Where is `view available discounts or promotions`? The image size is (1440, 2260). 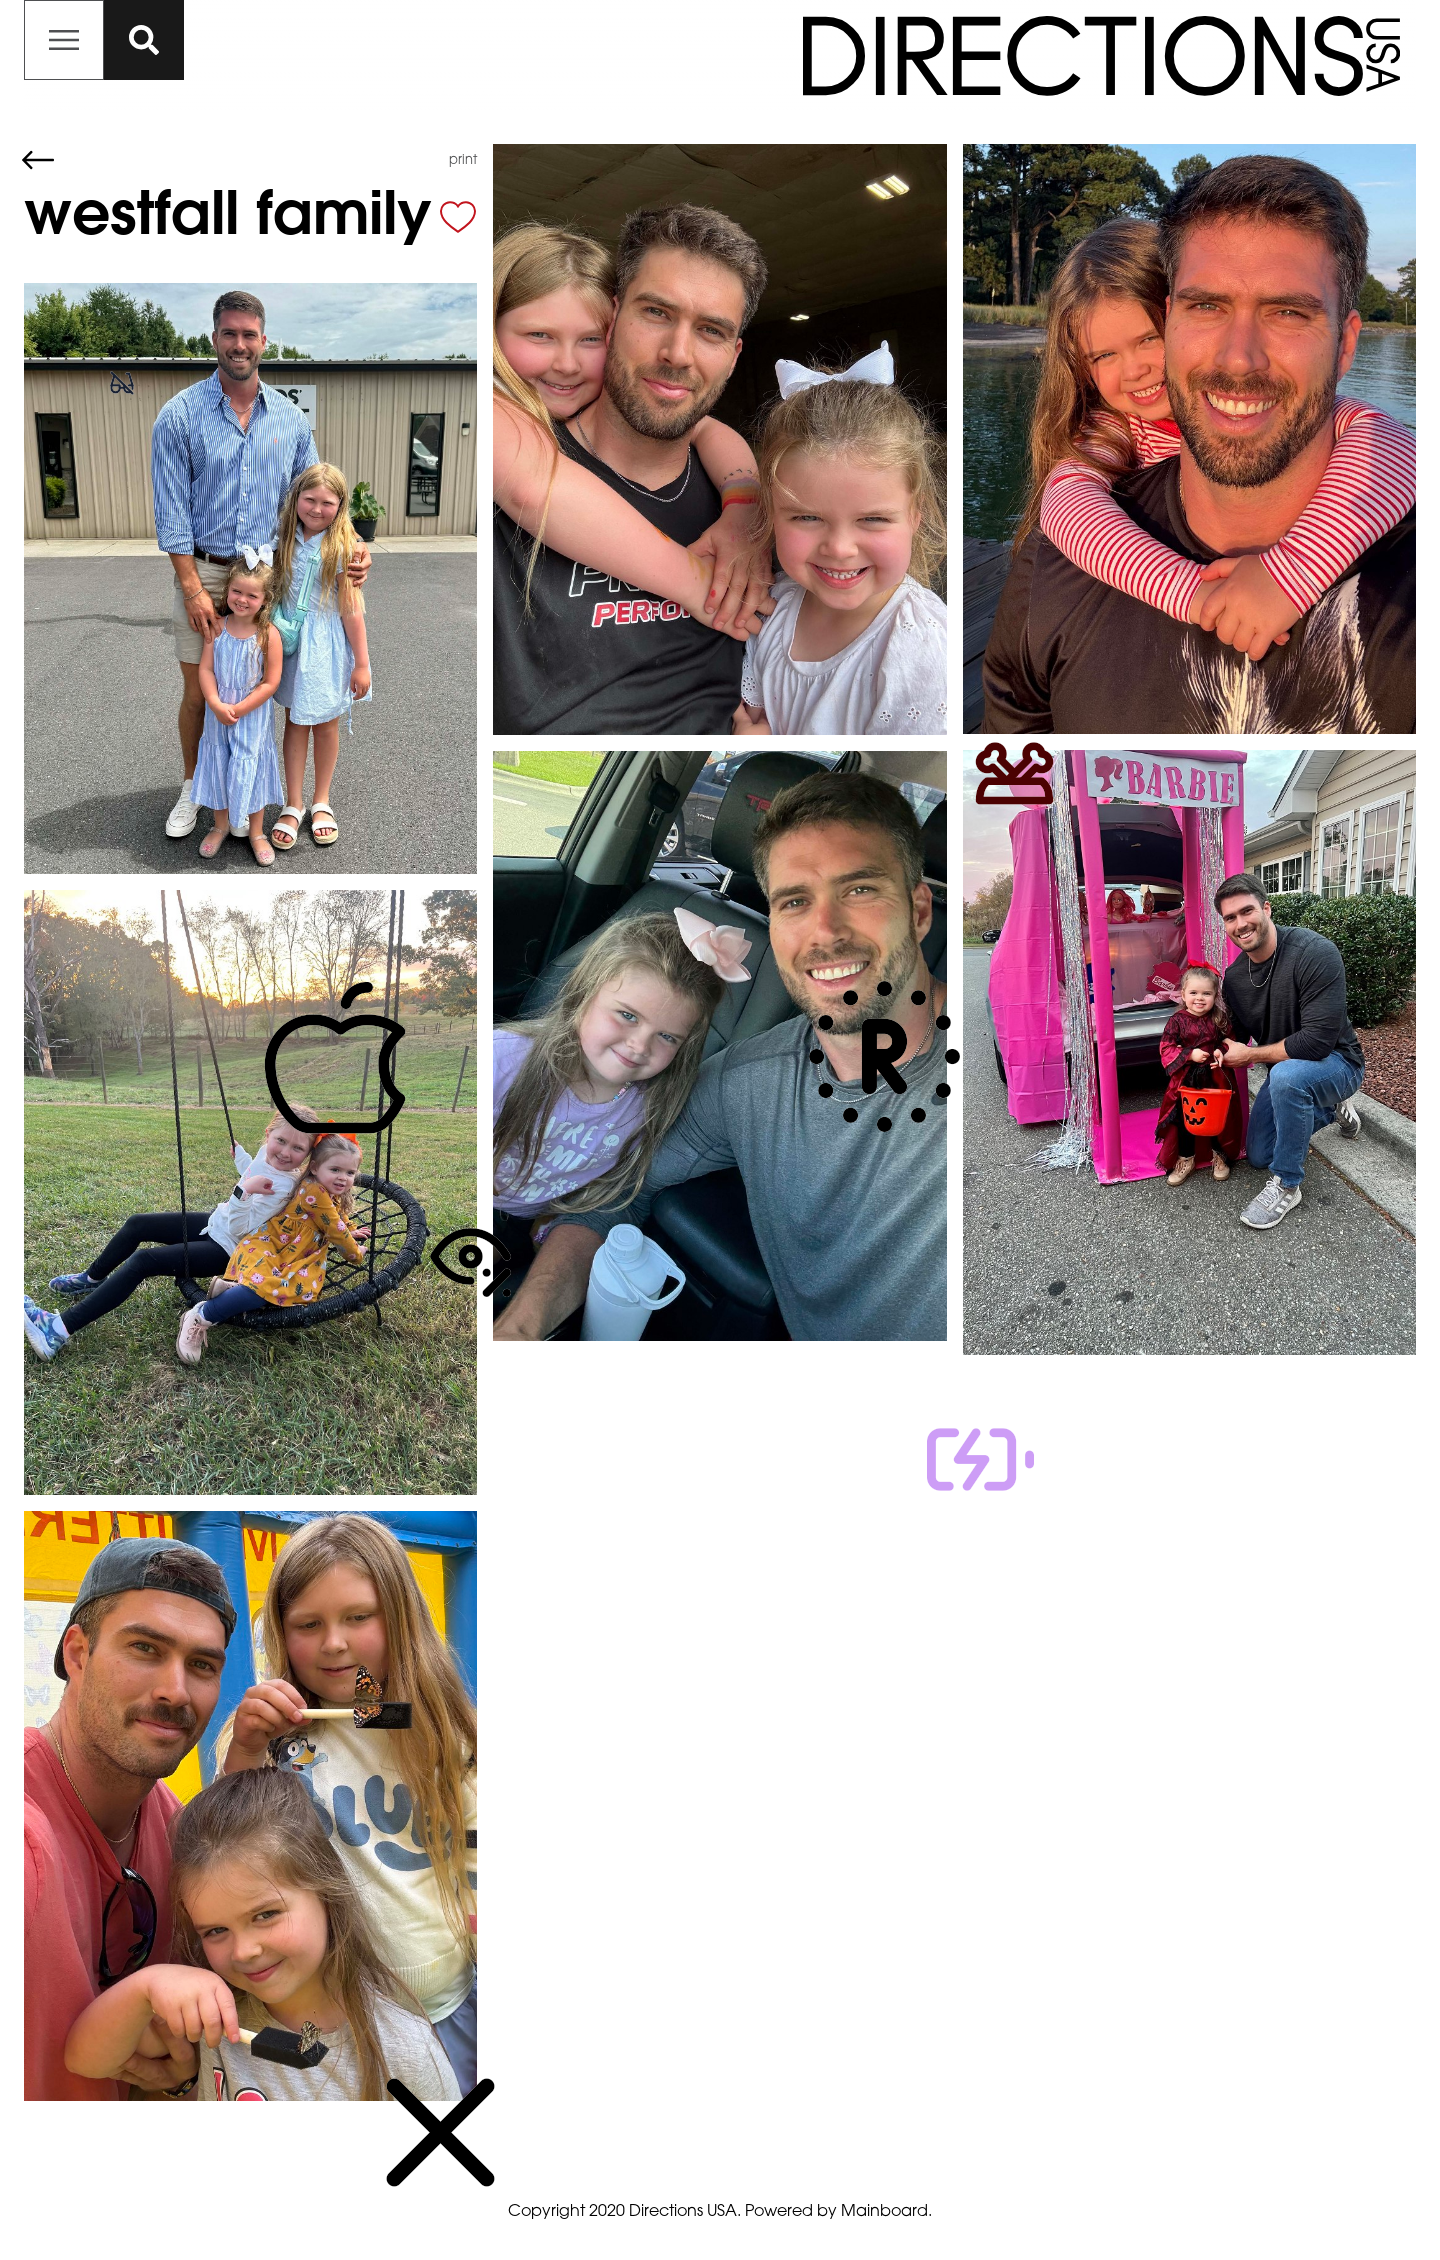 view available discounts or promotions is located at coordinates (470, 1256).